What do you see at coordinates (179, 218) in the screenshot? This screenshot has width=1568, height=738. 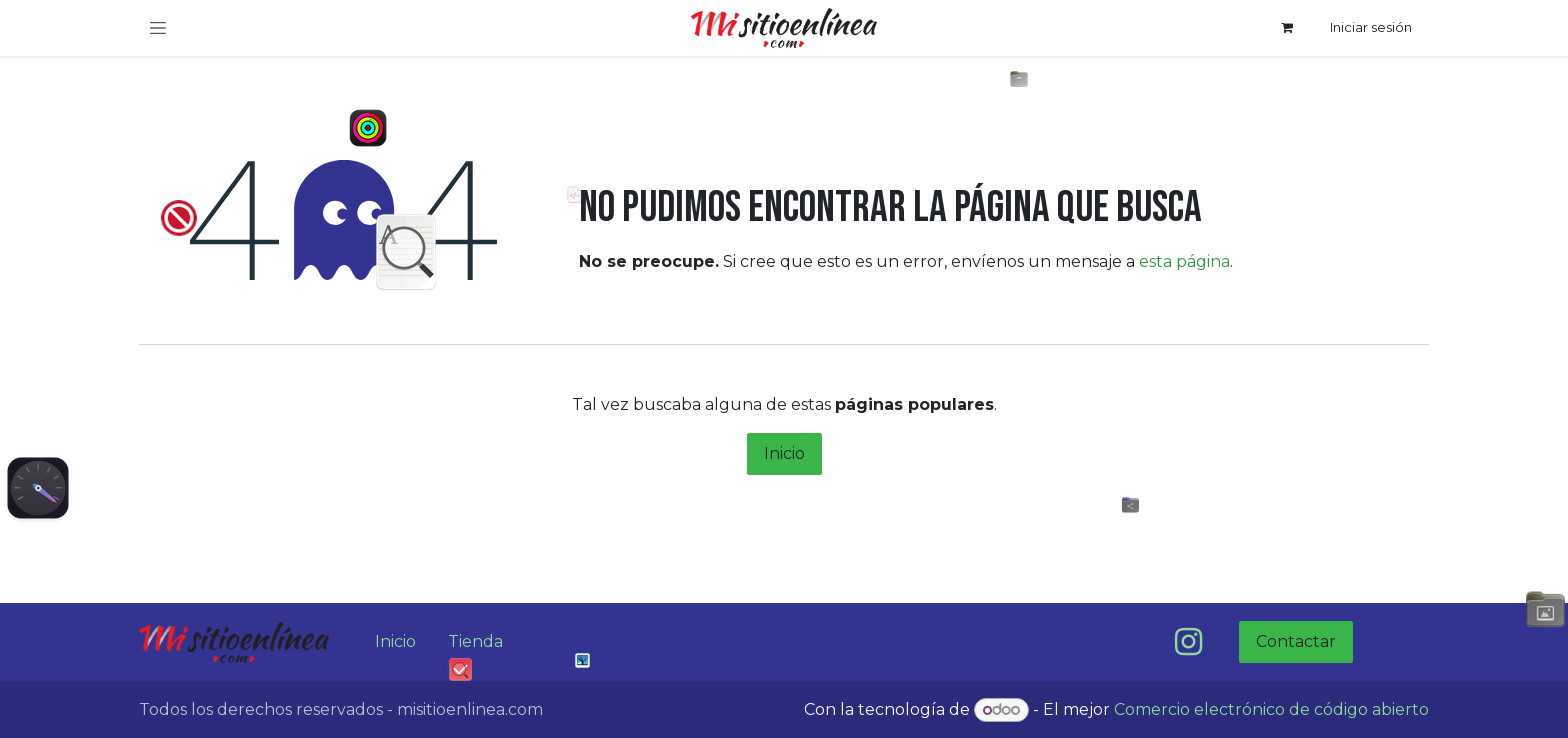 I see `remove a group or team` at bounding box center [179, 218].